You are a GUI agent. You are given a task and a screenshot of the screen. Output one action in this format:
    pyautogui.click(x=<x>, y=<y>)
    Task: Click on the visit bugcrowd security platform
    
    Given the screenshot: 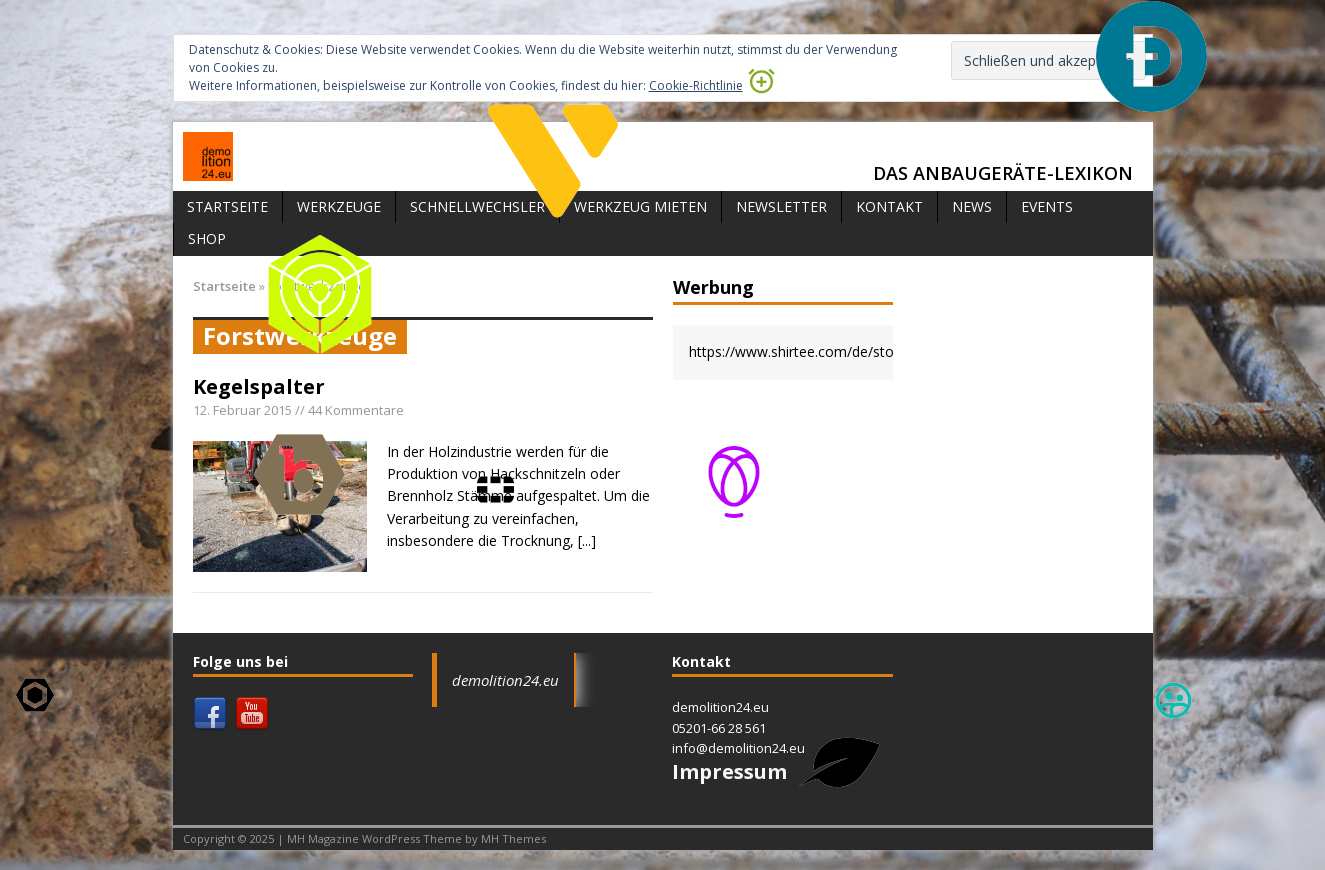 What is the action you would take?
    pyautogui.click(x=299, y=474)
    